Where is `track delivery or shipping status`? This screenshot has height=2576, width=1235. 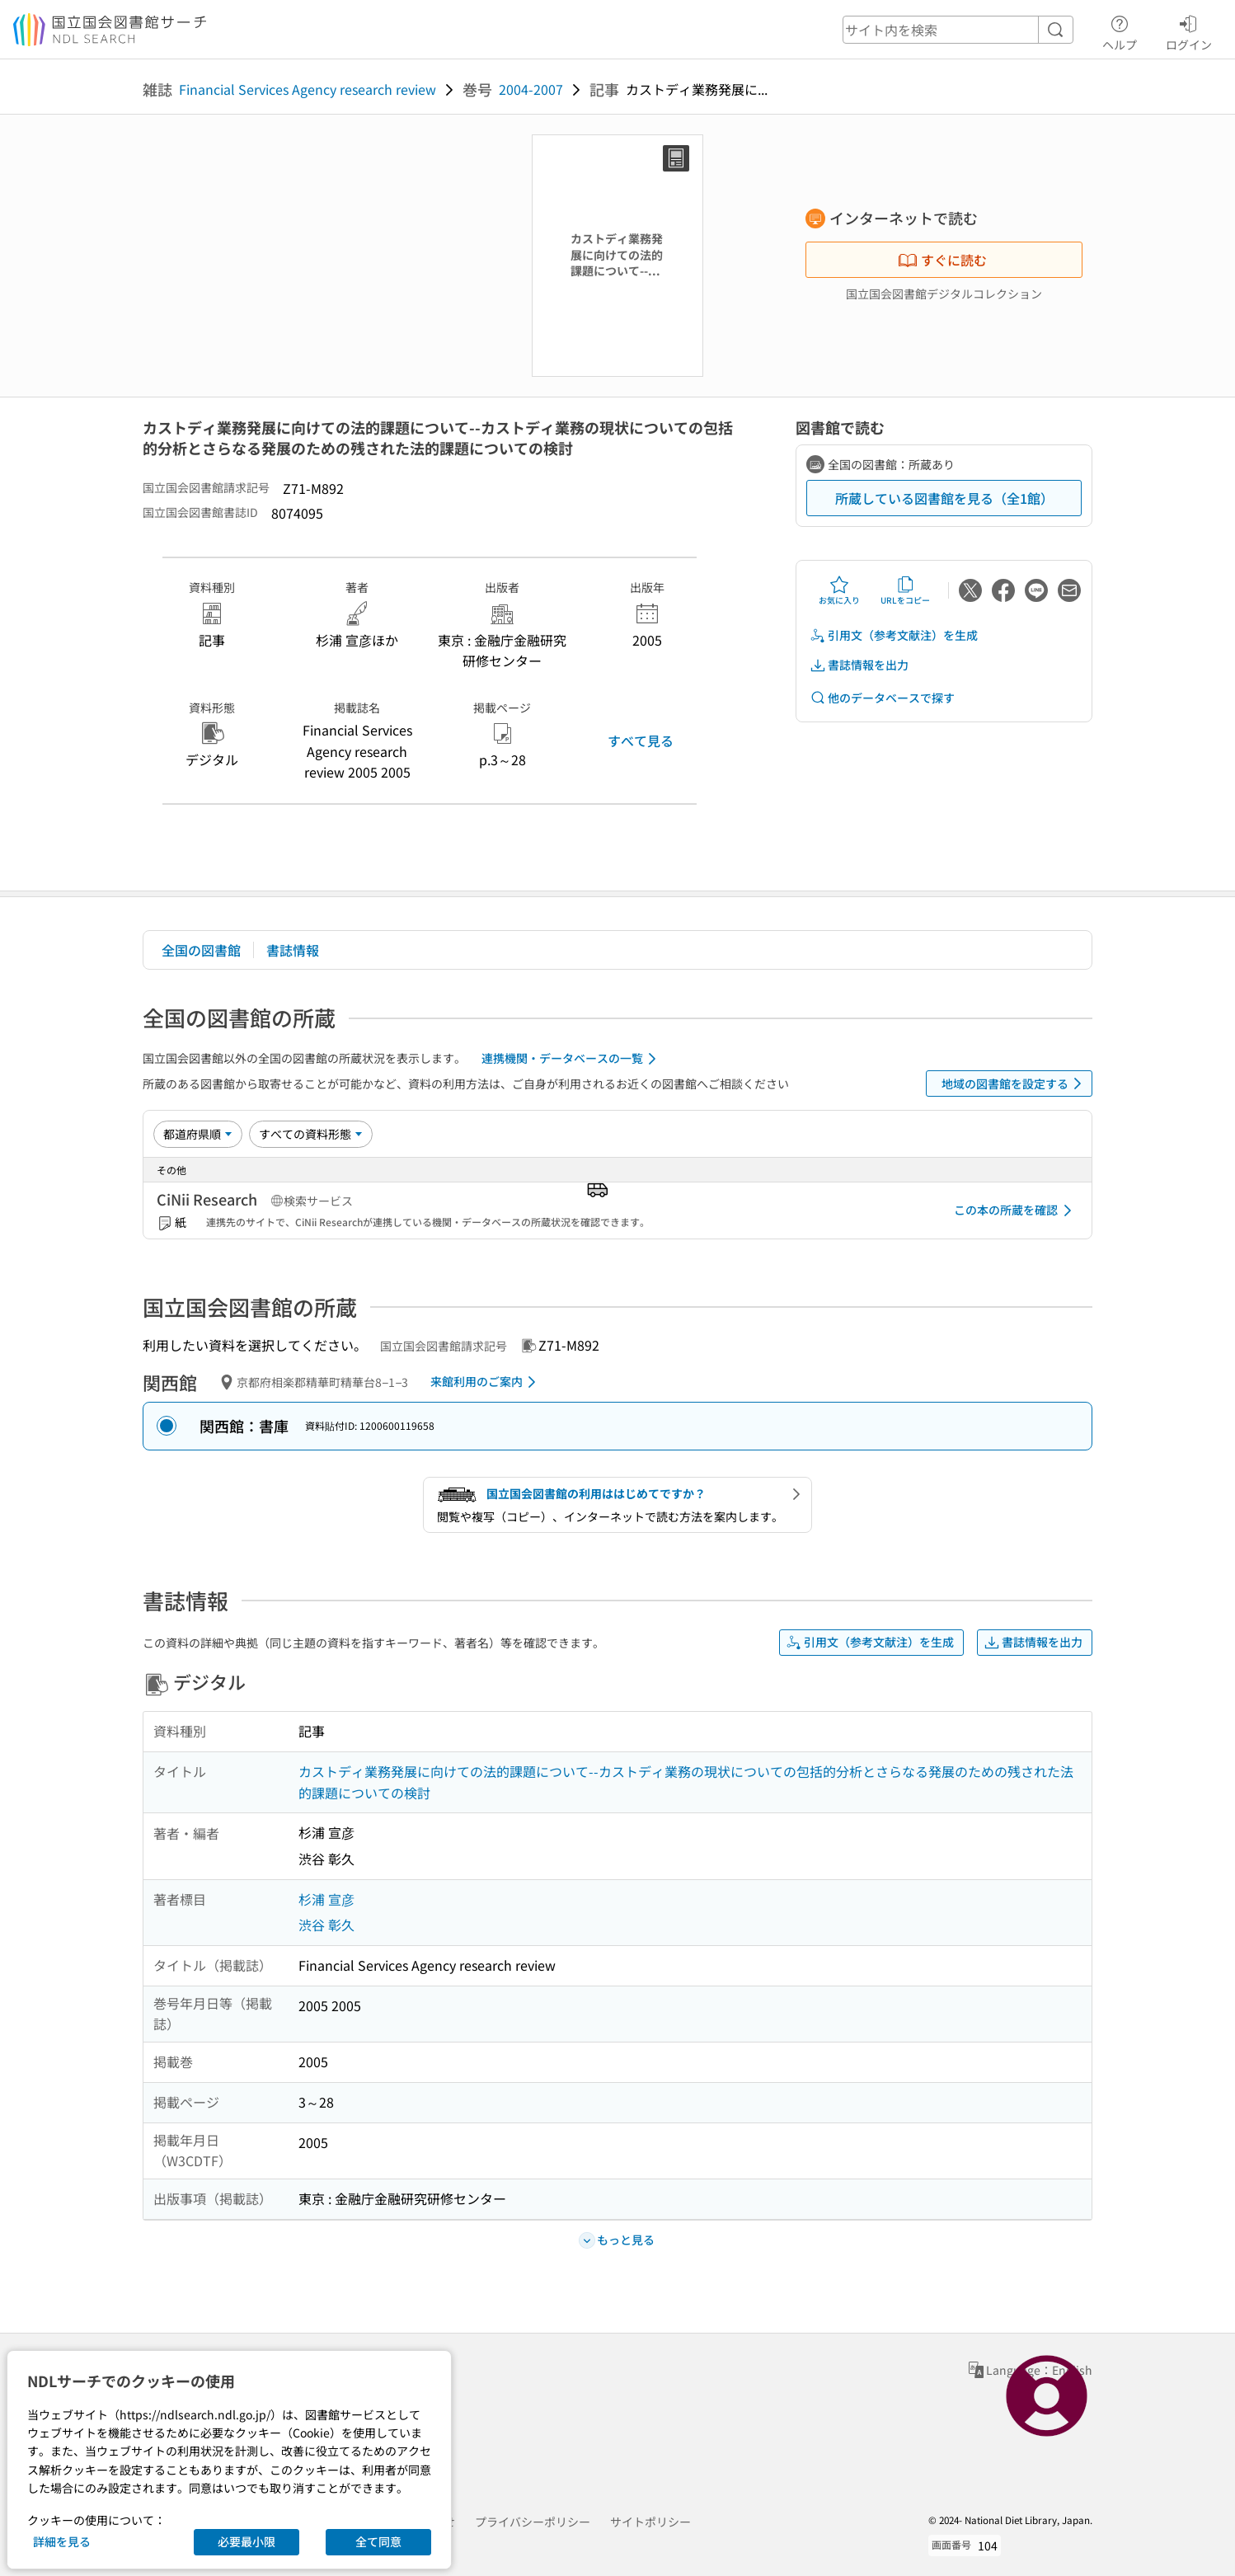 track delivery or shipping status is located at coordinates (597, 1190).